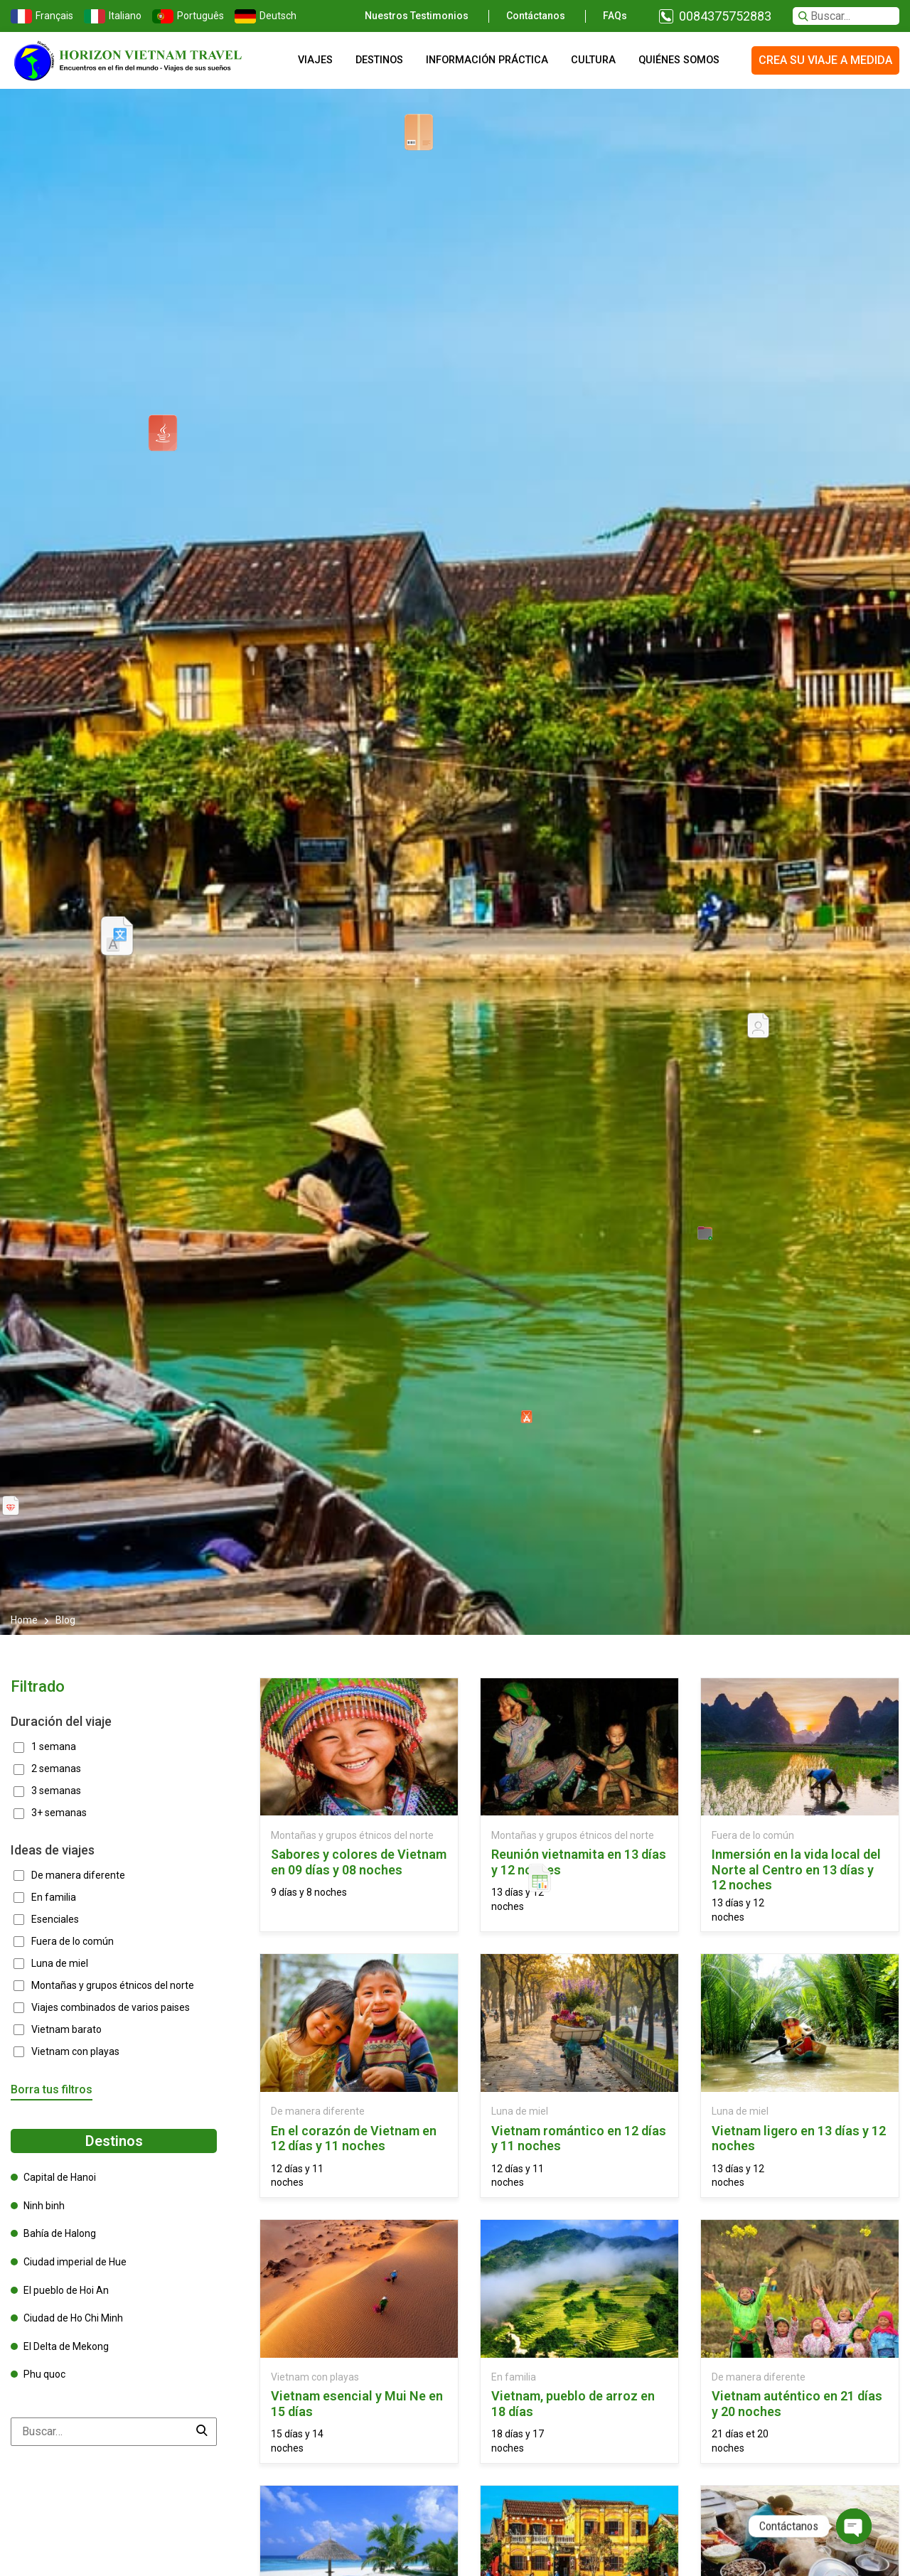 The image size is (910, 2576). I want to click on create a new folder, so click(705, 1233).